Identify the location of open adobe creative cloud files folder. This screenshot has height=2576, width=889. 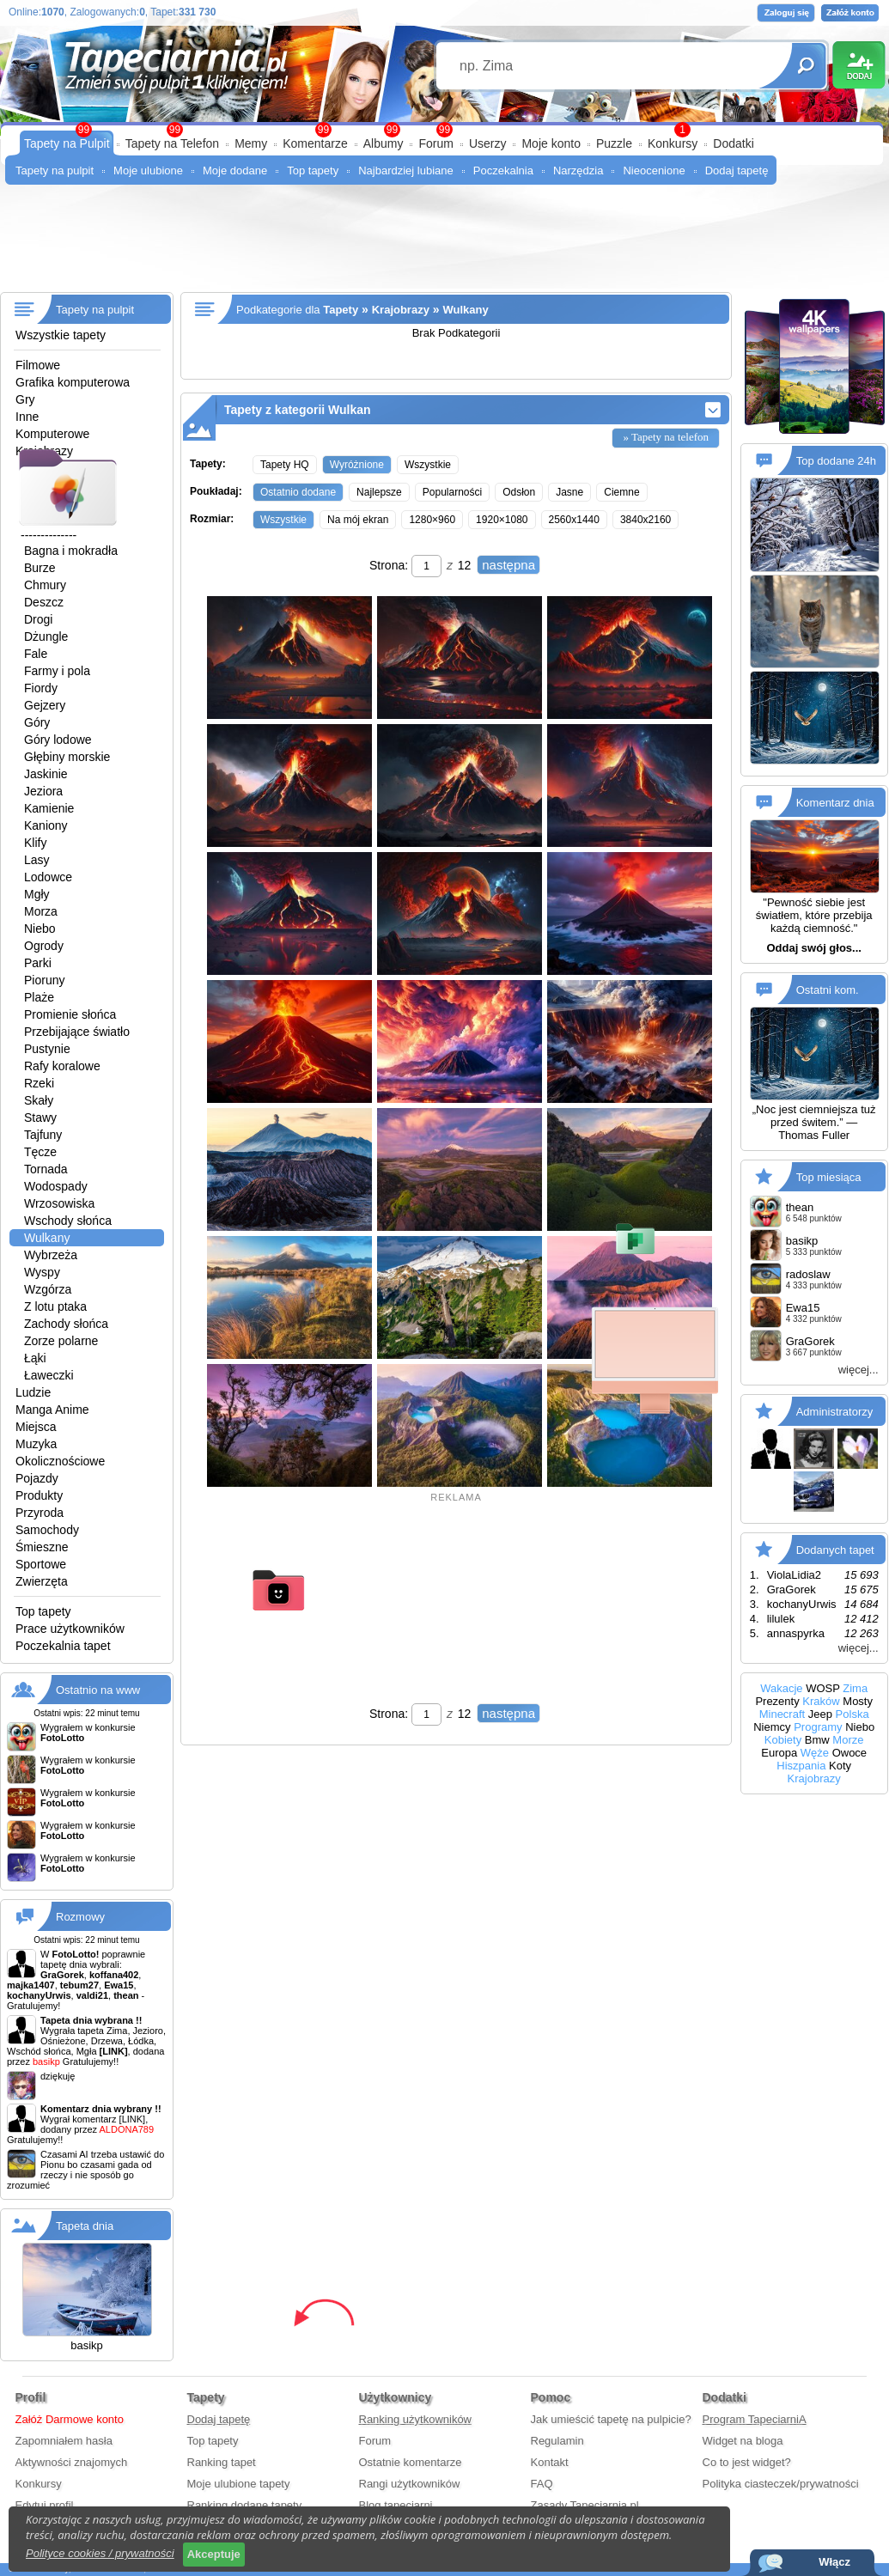
(278, 1592).